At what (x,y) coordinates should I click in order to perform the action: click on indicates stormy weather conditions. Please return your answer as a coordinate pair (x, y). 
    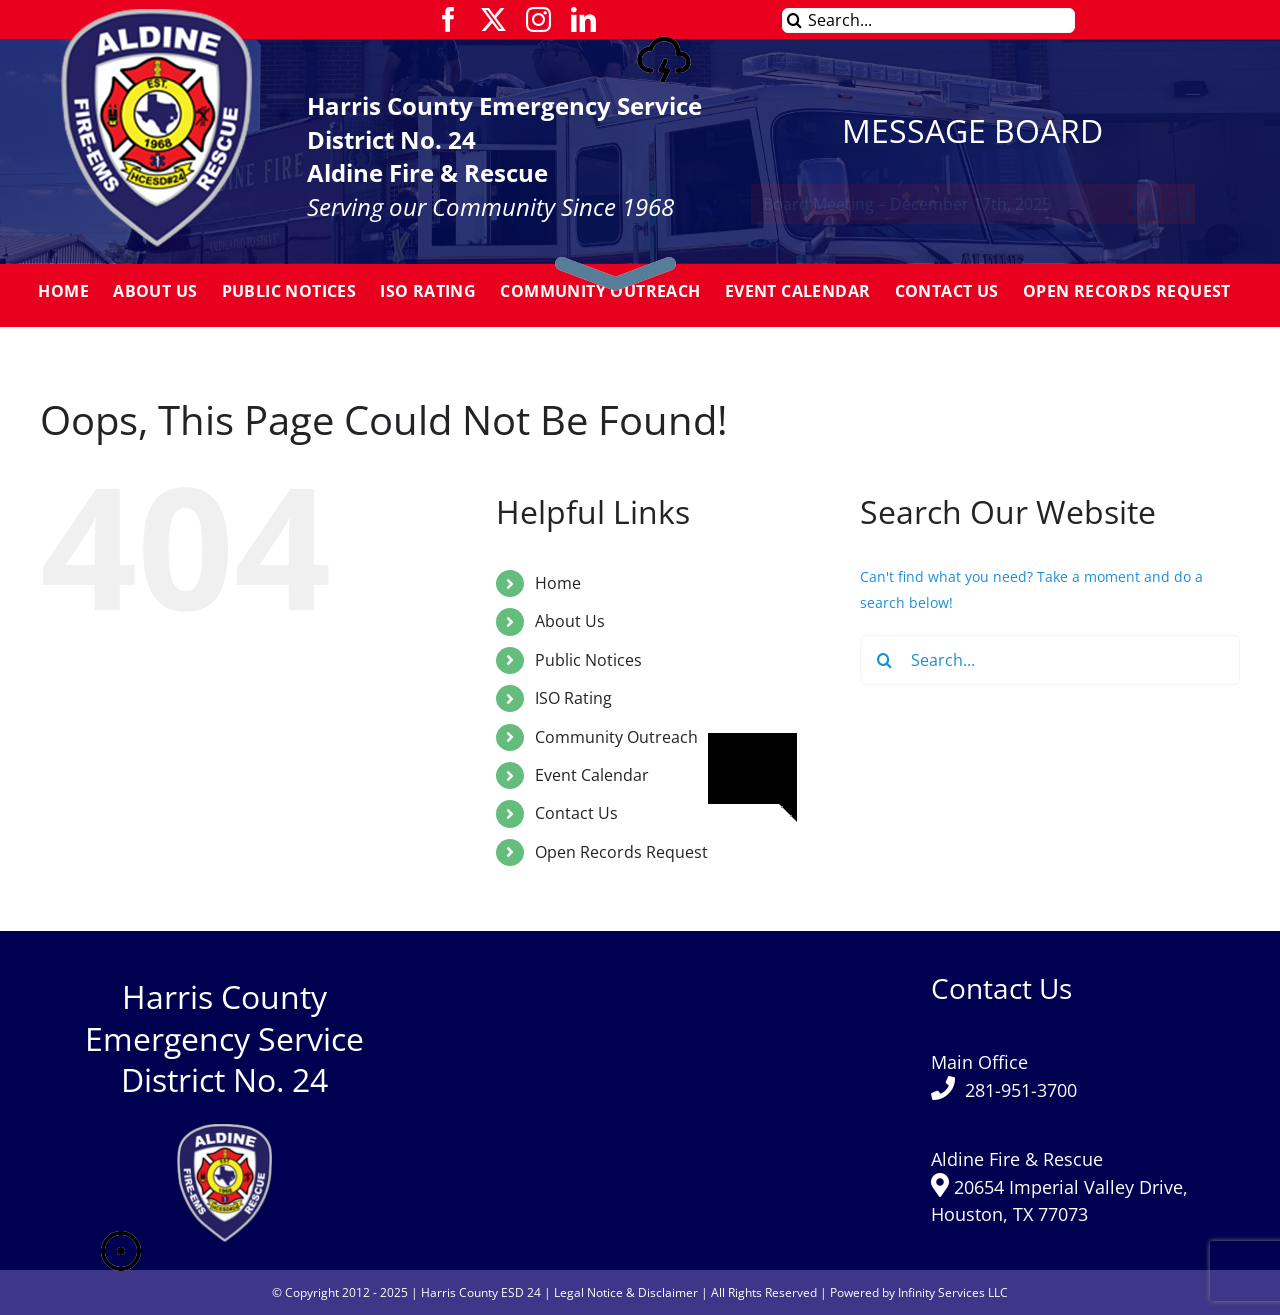
    Looking at the image, I should click on (663, 56).